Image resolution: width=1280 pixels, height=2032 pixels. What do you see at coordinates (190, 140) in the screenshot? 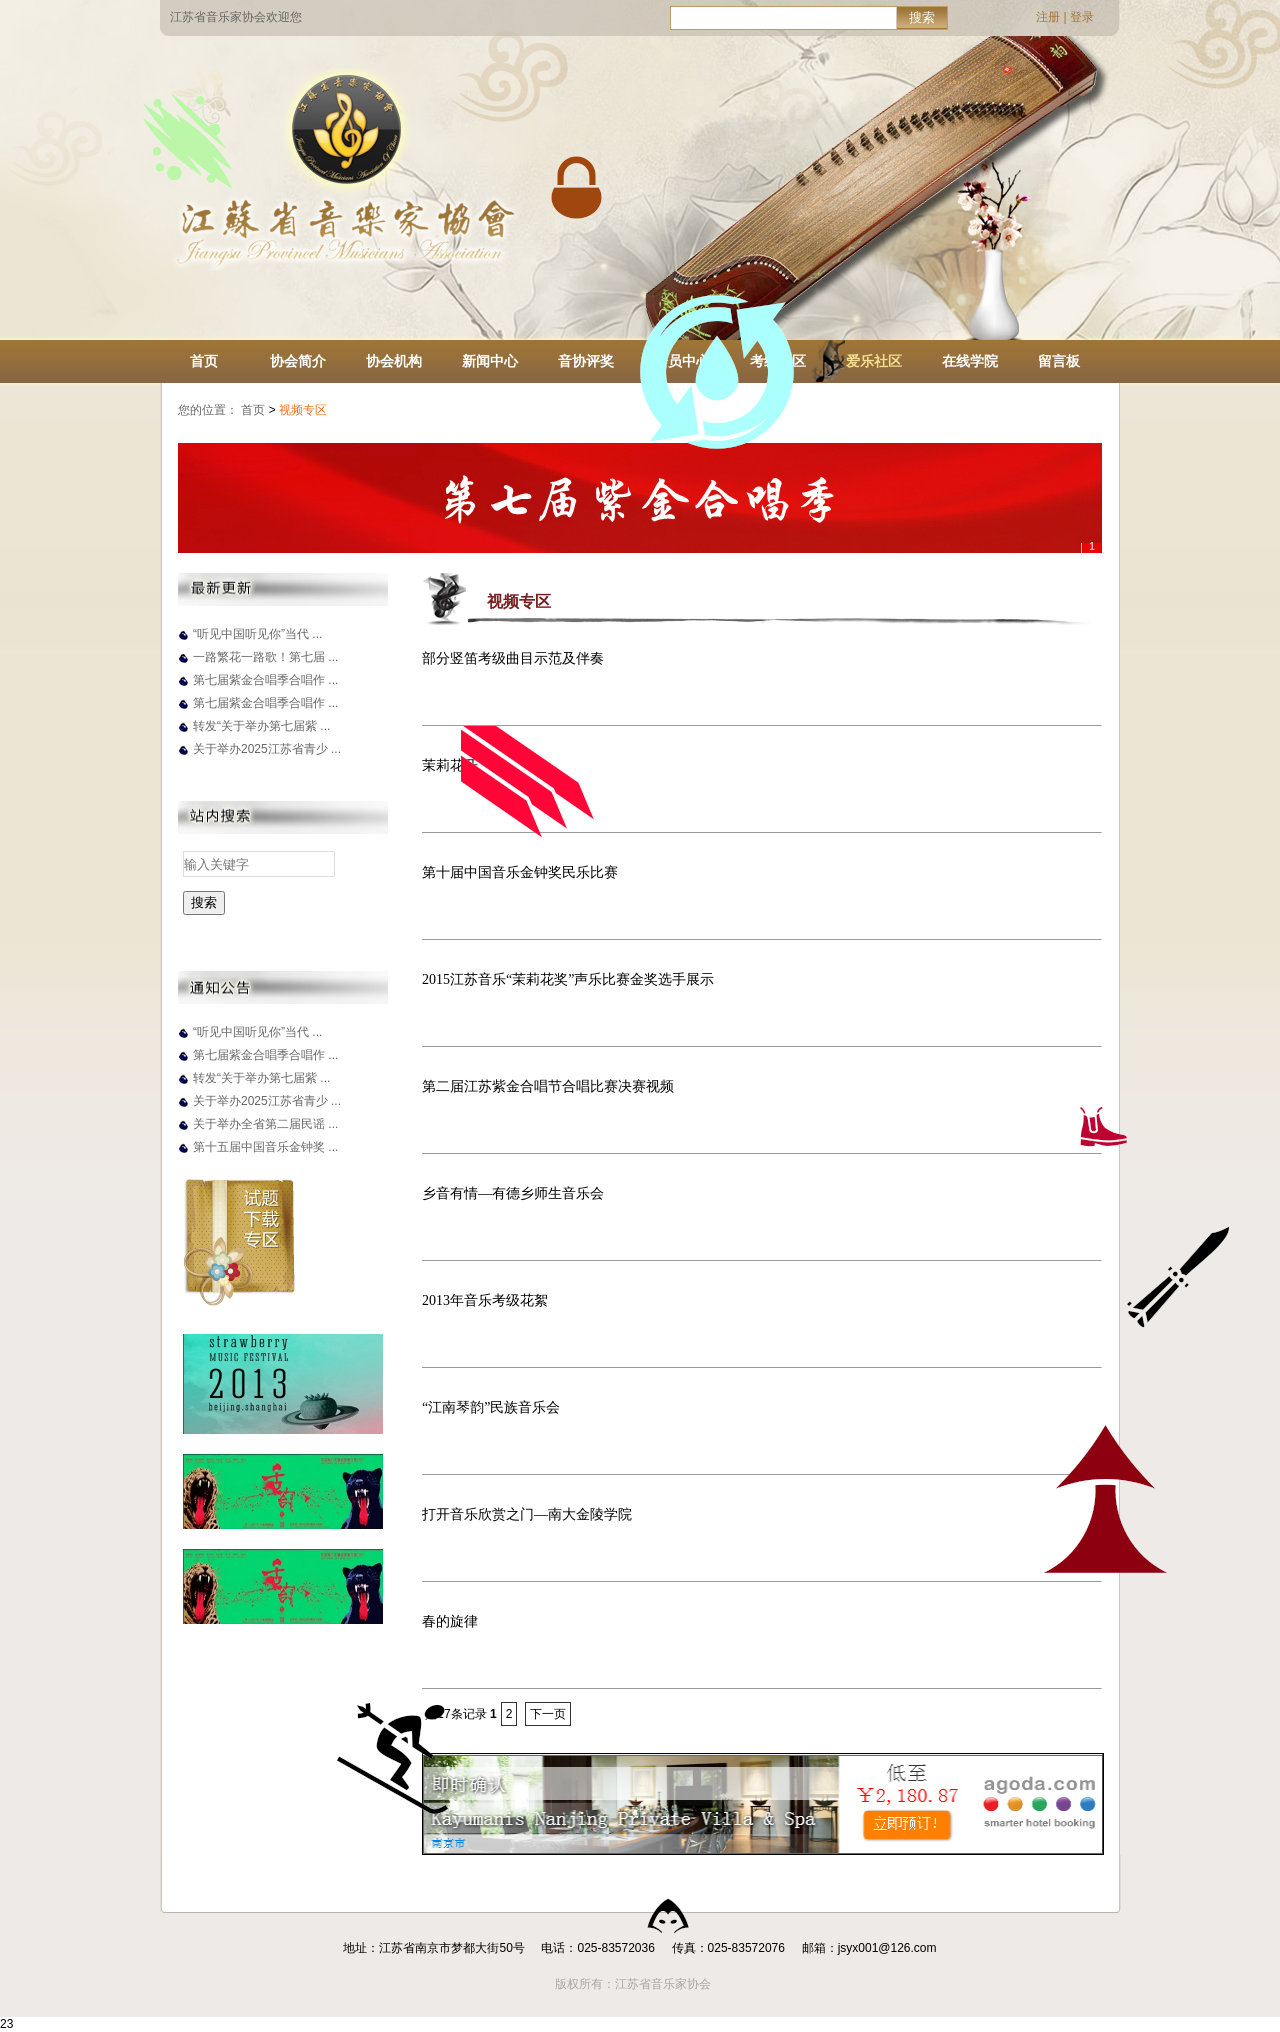
I see `indicates speed or quick movement in a game` at bounding box center [190, 140].